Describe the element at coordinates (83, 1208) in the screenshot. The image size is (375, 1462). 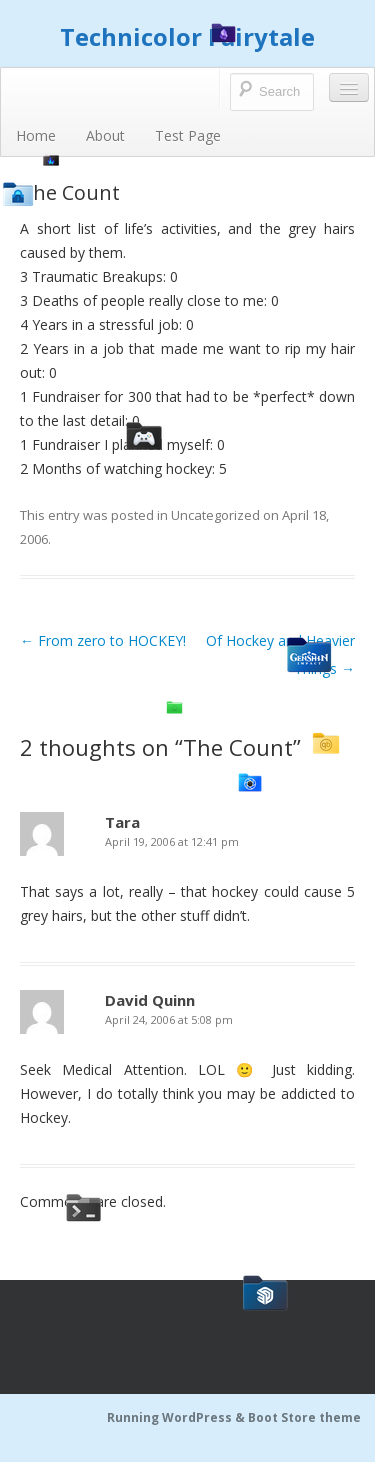
I see `open windows terminal projects folder` at that location.